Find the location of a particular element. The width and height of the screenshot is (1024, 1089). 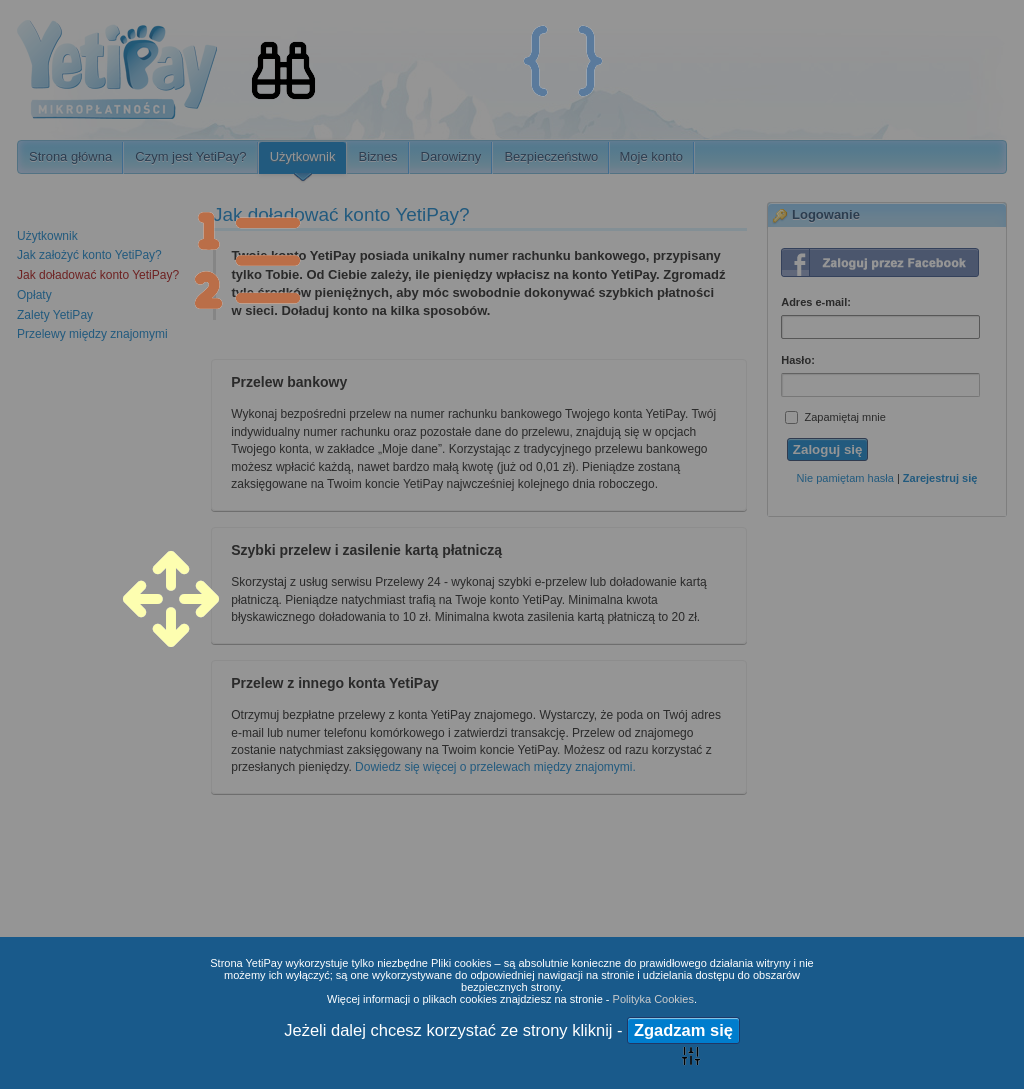

search or explore content is located at coordinates (283, 70).